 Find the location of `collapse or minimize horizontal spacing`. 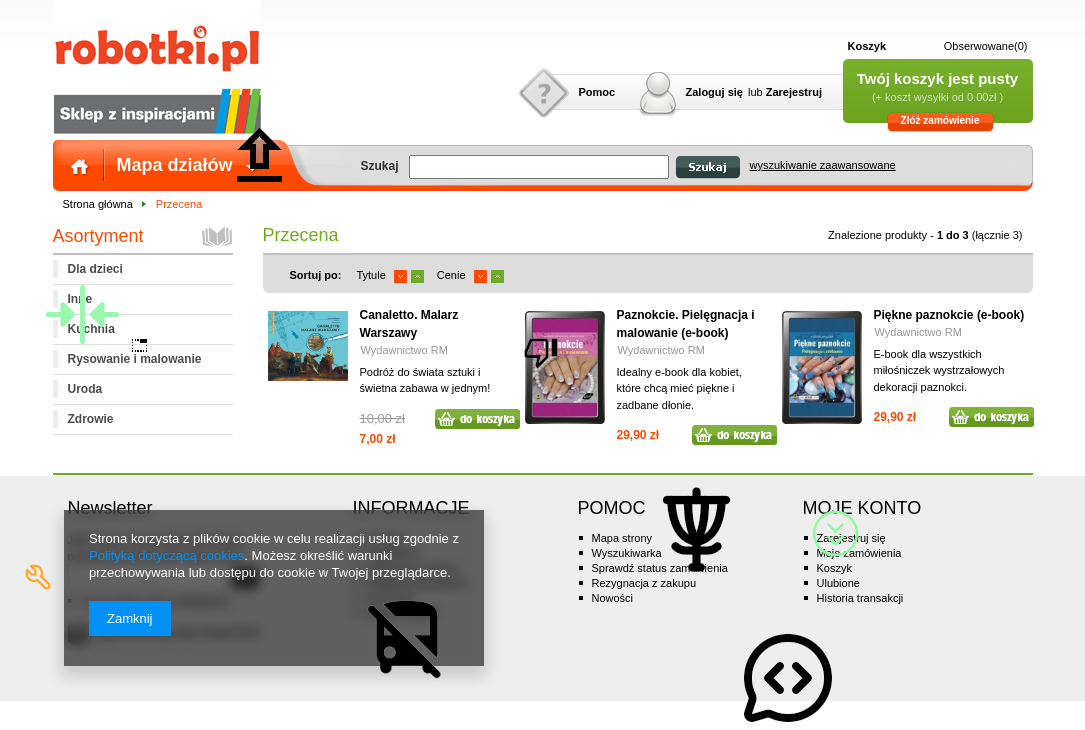

collapse or minimize horizontal spacing is located at coordinates (82, 314).